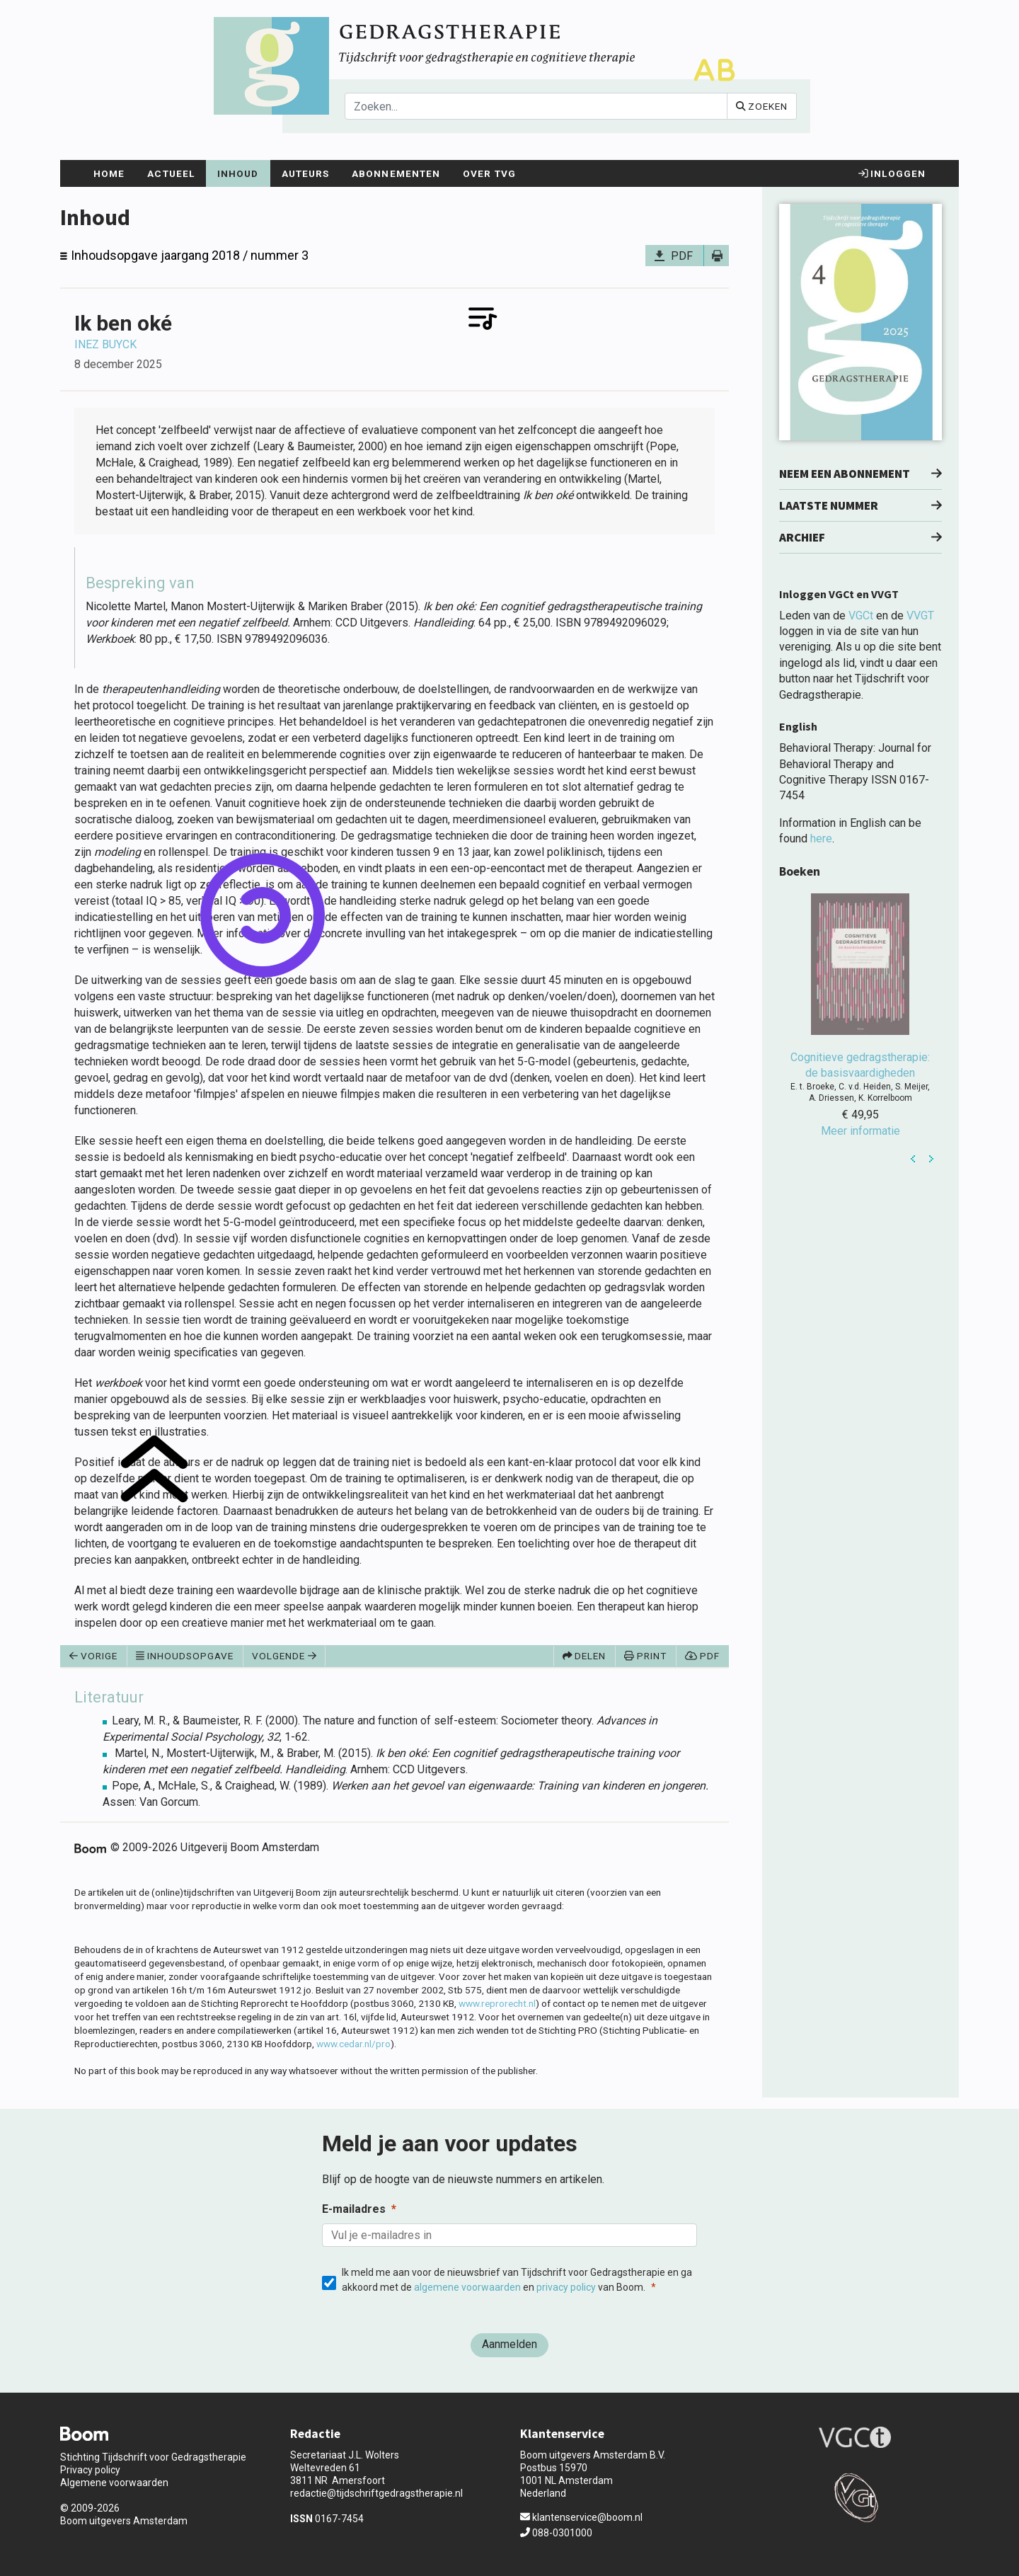 The image size is (1019, 2576). What do you see at coordinates (154, 1469) in the screenshot?
I see `scroll to top of page` at bounding box center [154, 1469].